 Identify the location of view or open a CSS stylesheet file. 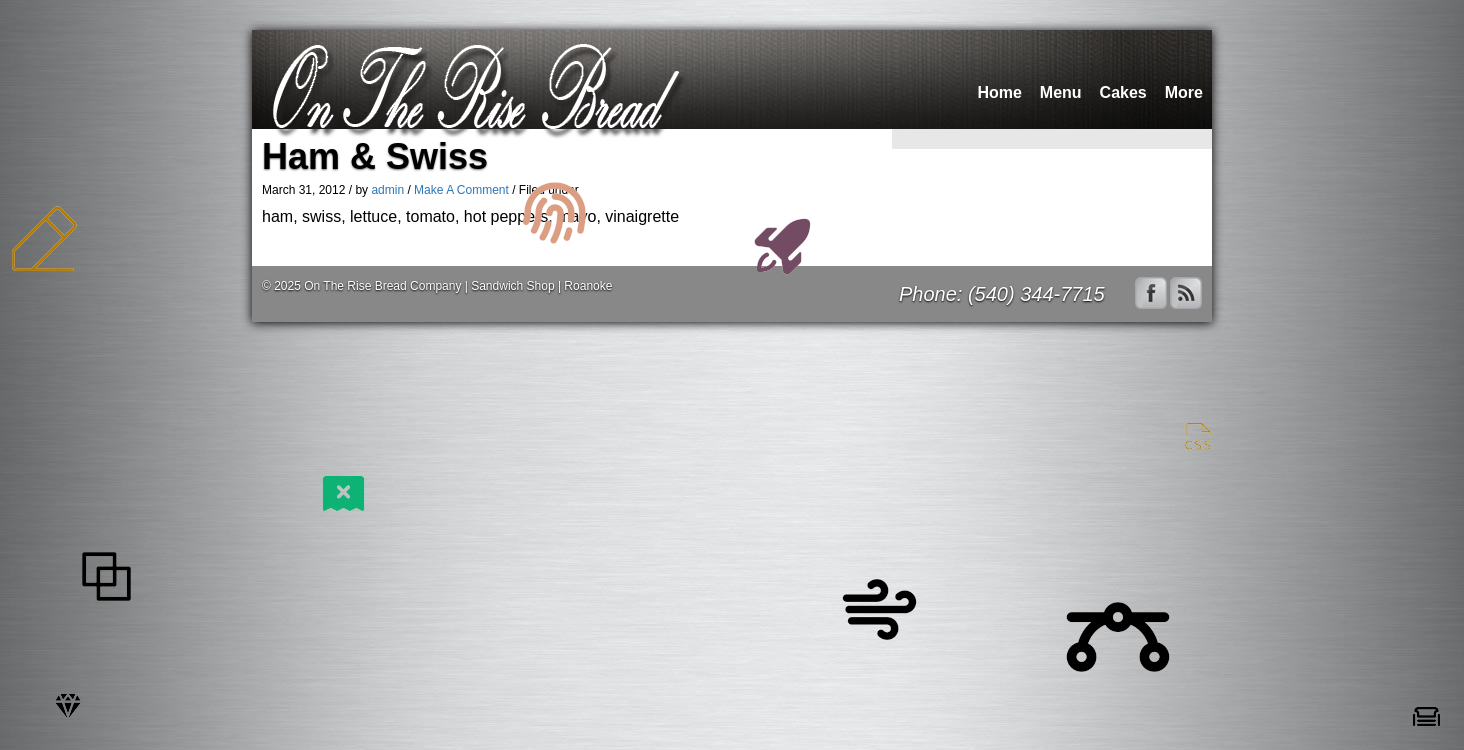
(1198, 437).